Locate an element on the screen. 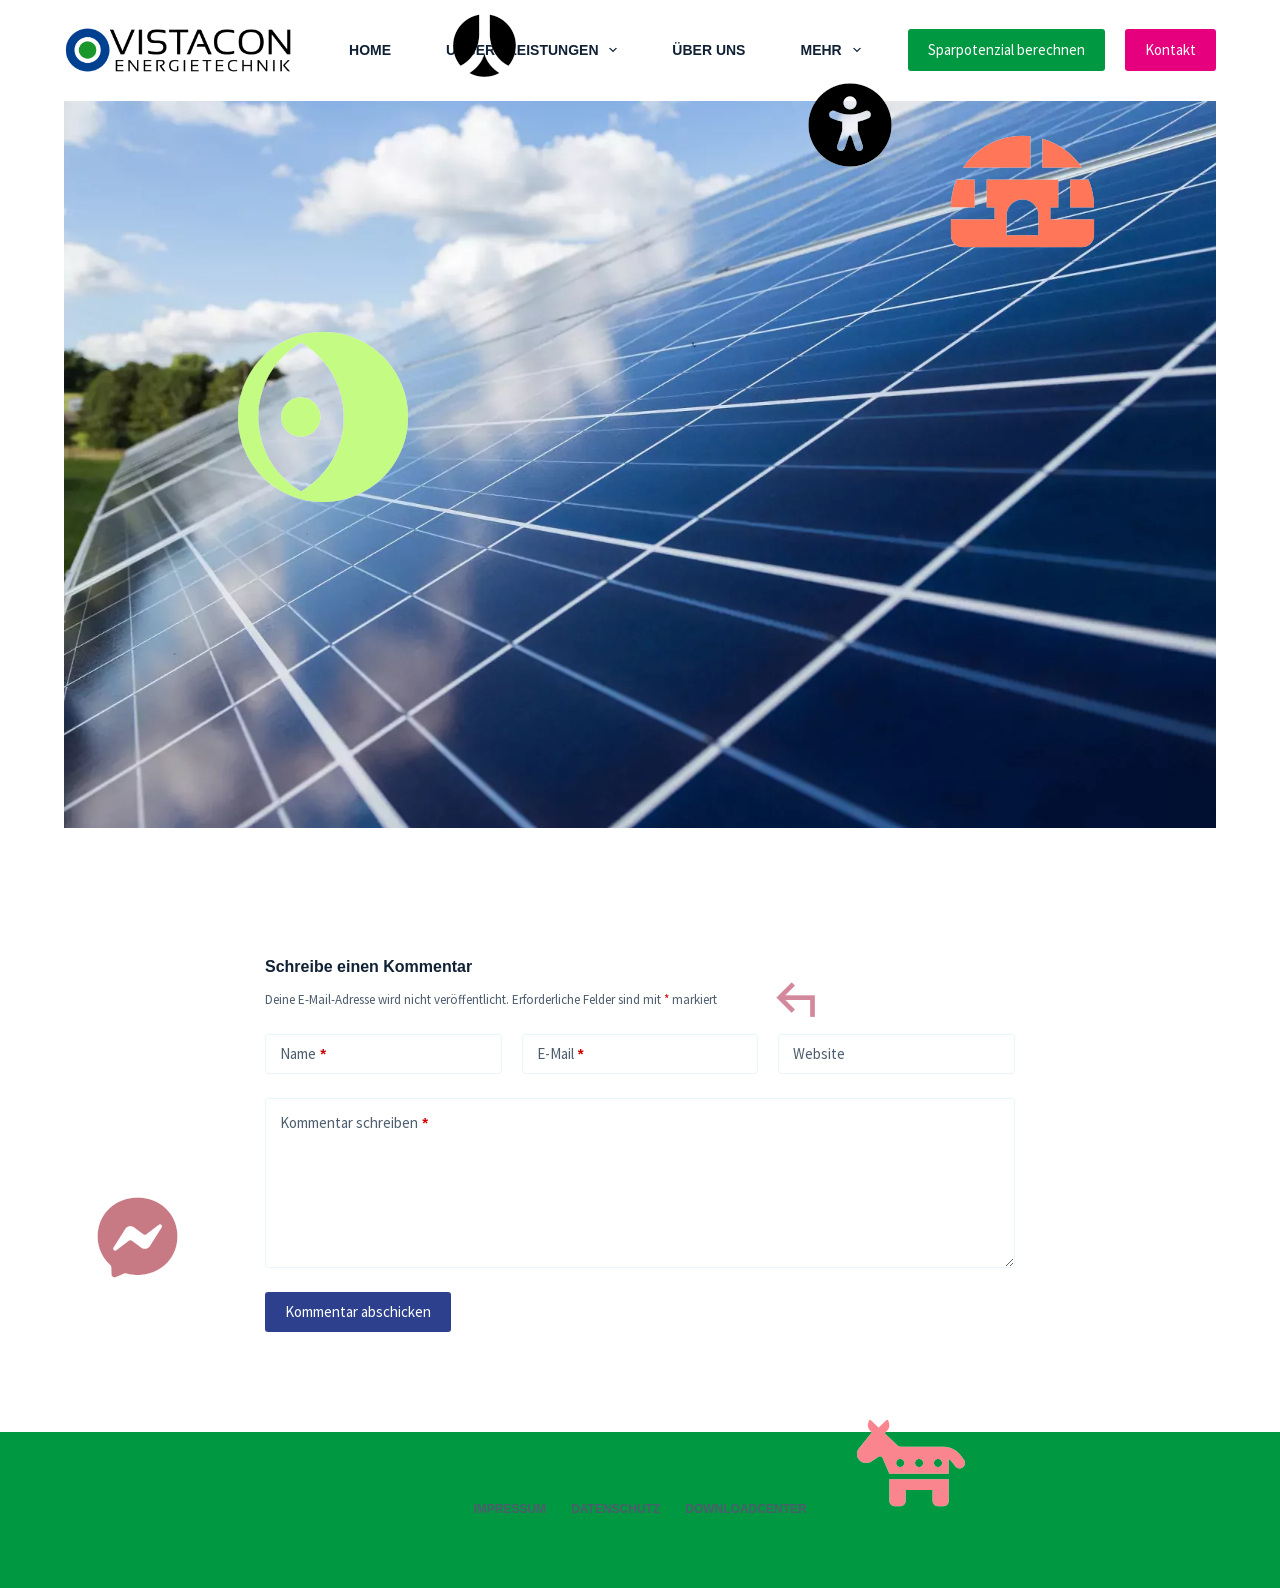  access accessibility settings is located at coordinates (850, 125).